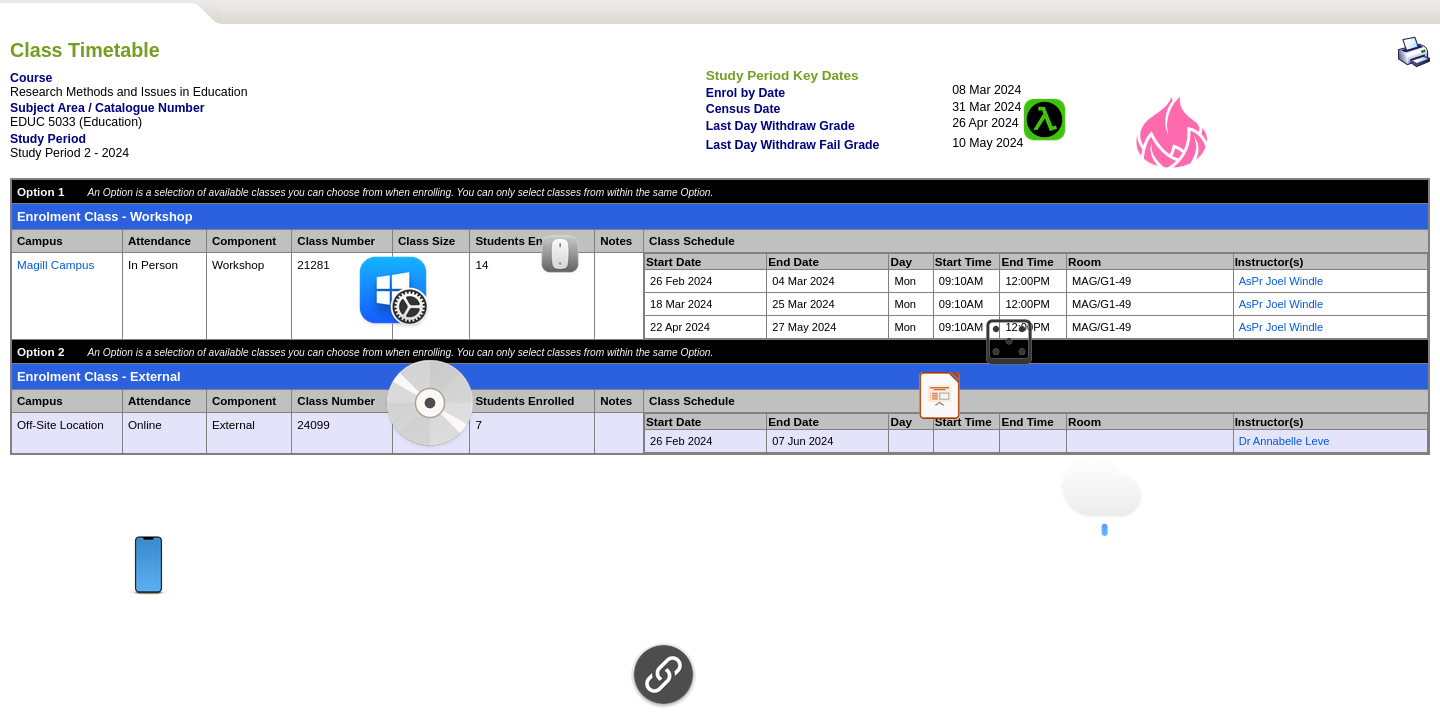  I want to click on indicates a hot or trending item, so click(1171, 132).